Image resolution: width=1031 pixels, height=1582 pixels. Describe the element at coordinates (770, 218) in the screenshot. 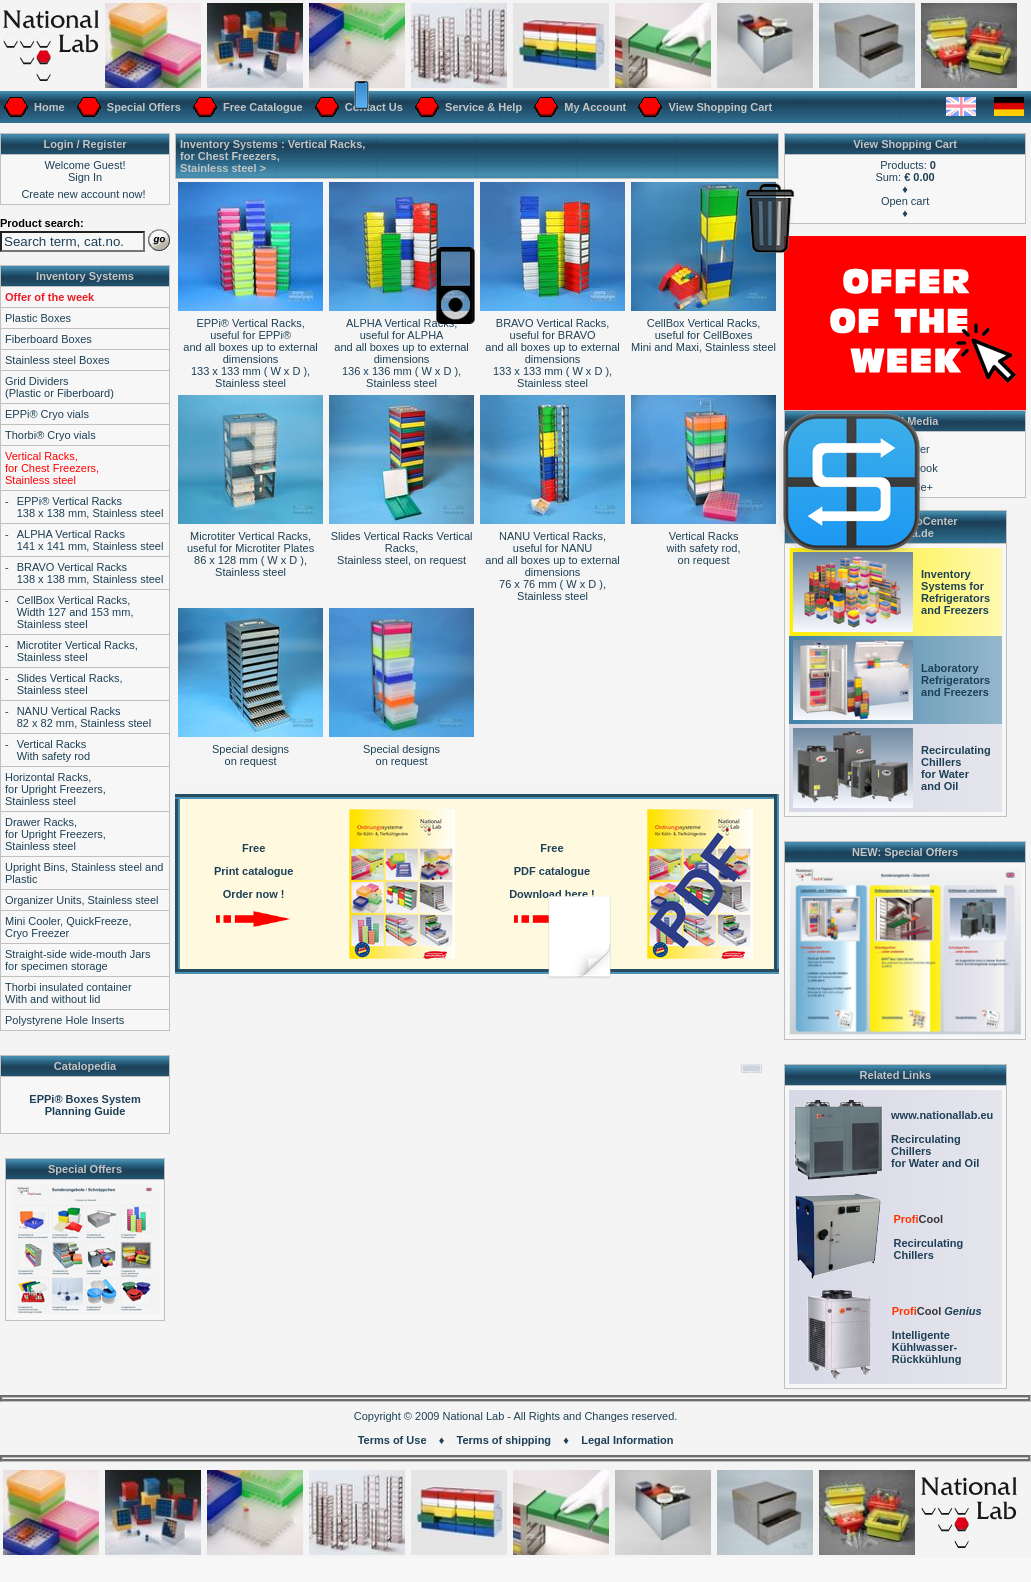

I see `view deleted emails in trash folder` at that location.